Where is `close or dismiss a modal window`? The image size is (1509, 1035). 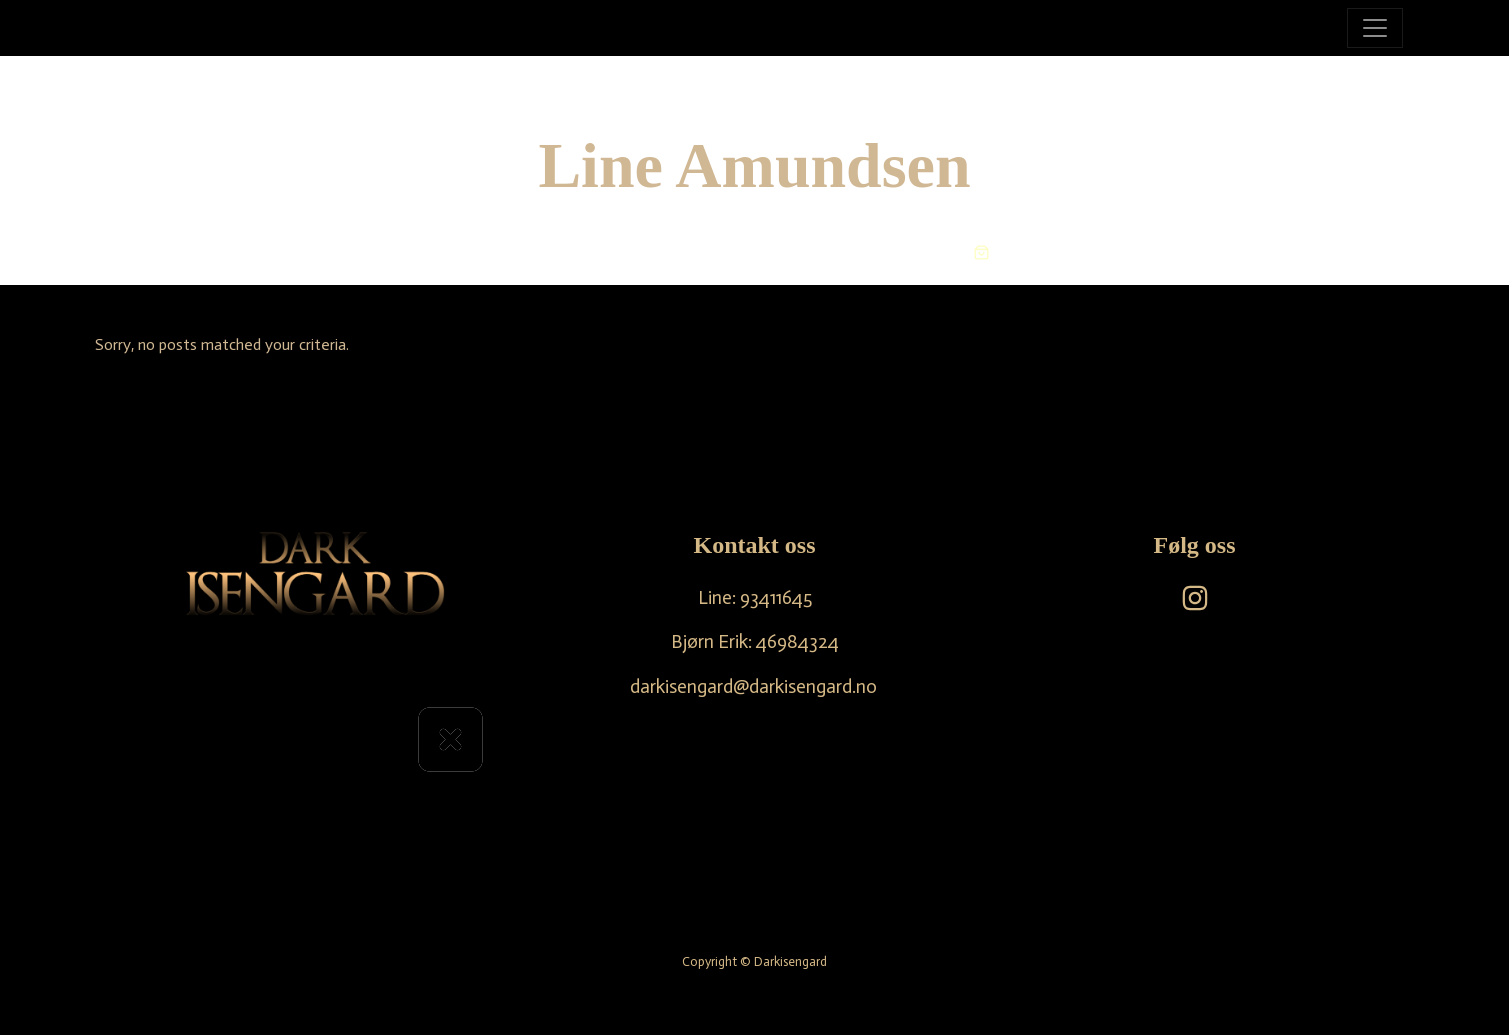 close or dismiss a modal window is located at coordinates (450, 739).